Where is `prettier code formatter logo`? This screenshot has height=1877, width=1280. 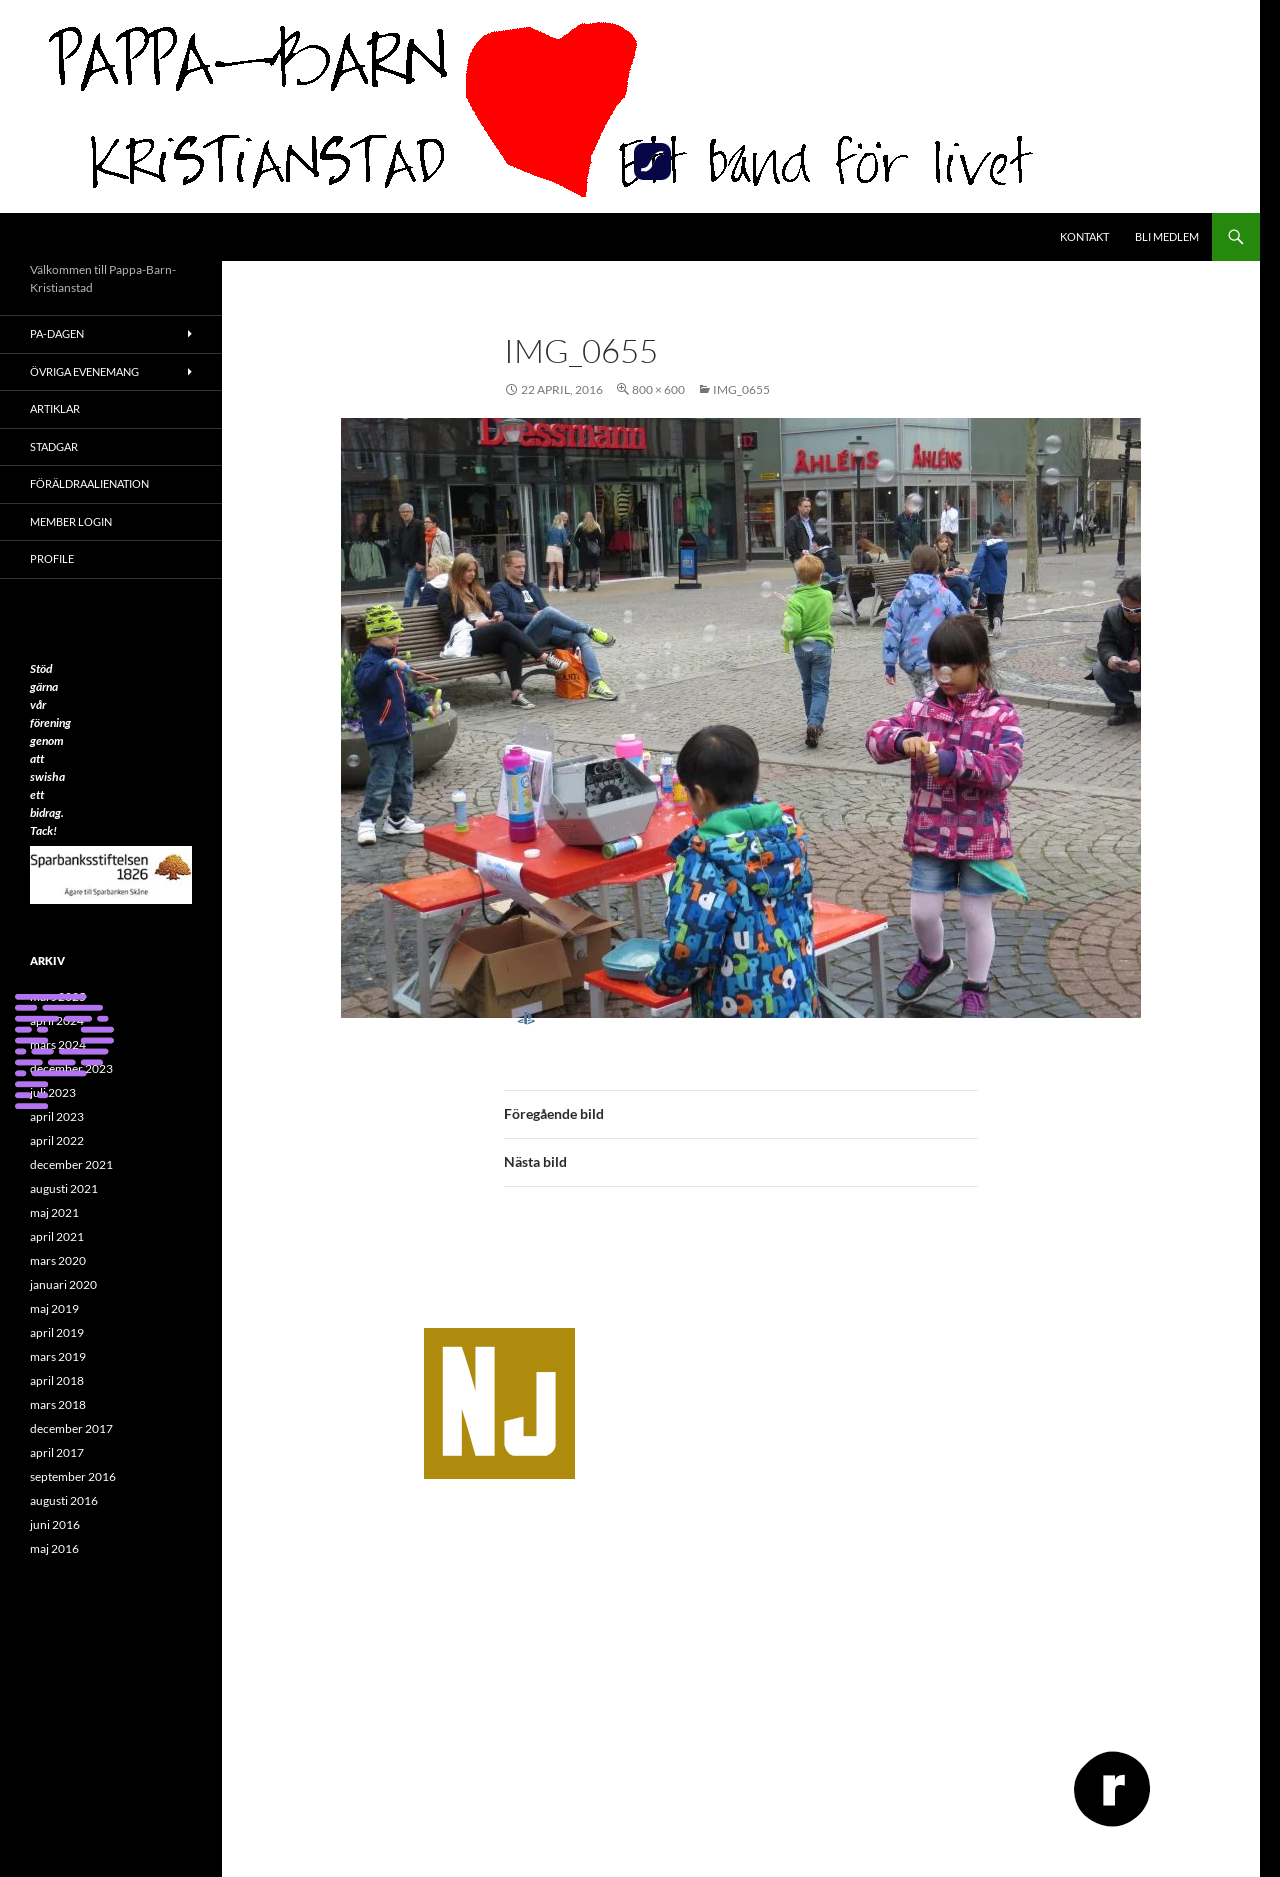
prettier code formatter logo is located at coordinates (64, 1051).